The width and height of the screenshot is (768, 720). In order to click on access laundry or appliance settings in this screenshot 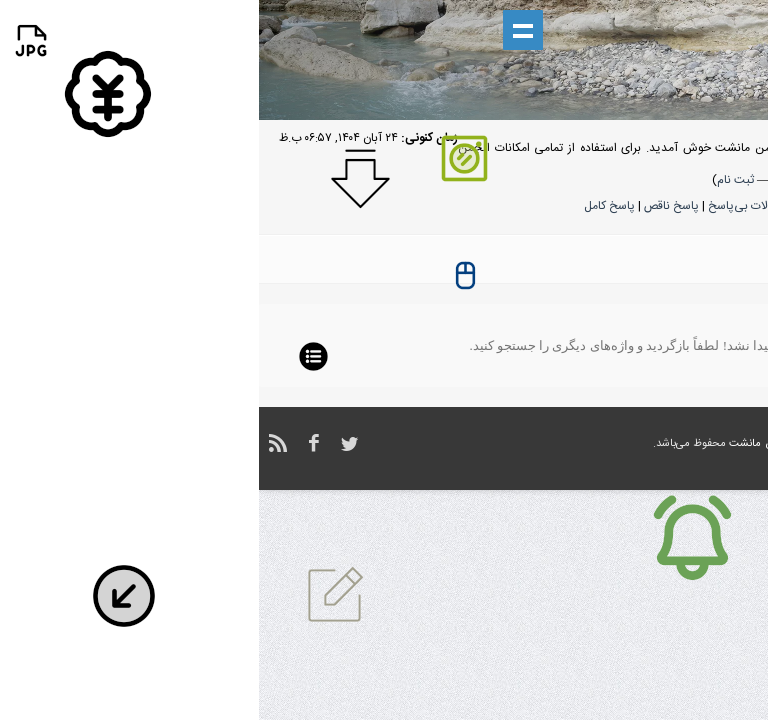, I will do `click(464, 158)`.